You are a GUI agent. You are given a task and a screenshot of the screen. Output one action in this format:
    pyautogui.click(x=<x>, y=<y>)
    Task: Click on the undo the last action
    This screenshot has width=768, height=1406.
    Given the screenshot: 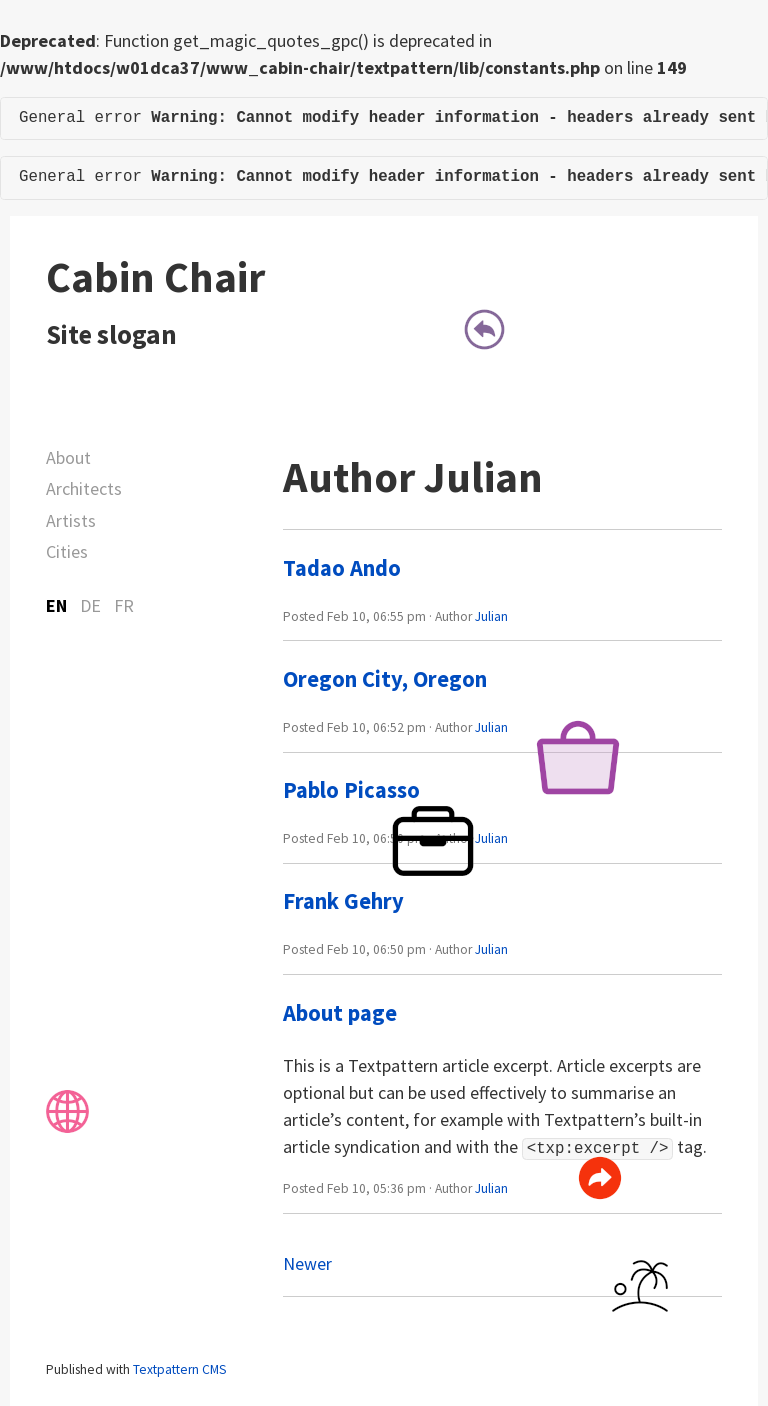 What is the action you would take?
    pyautogui.click(x=484, y=329)
    